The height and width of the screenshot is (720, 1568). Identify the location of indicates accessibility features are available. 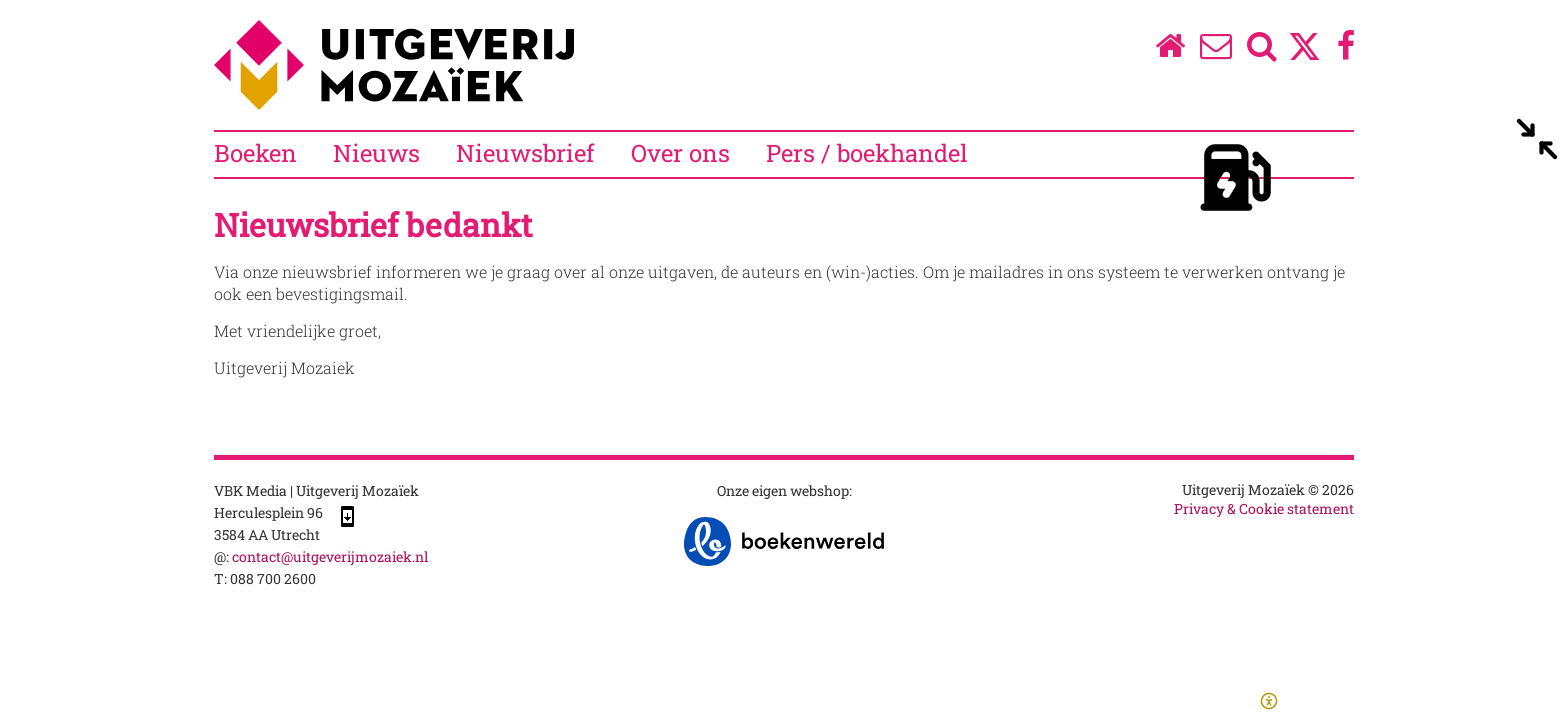
(1269, 701).